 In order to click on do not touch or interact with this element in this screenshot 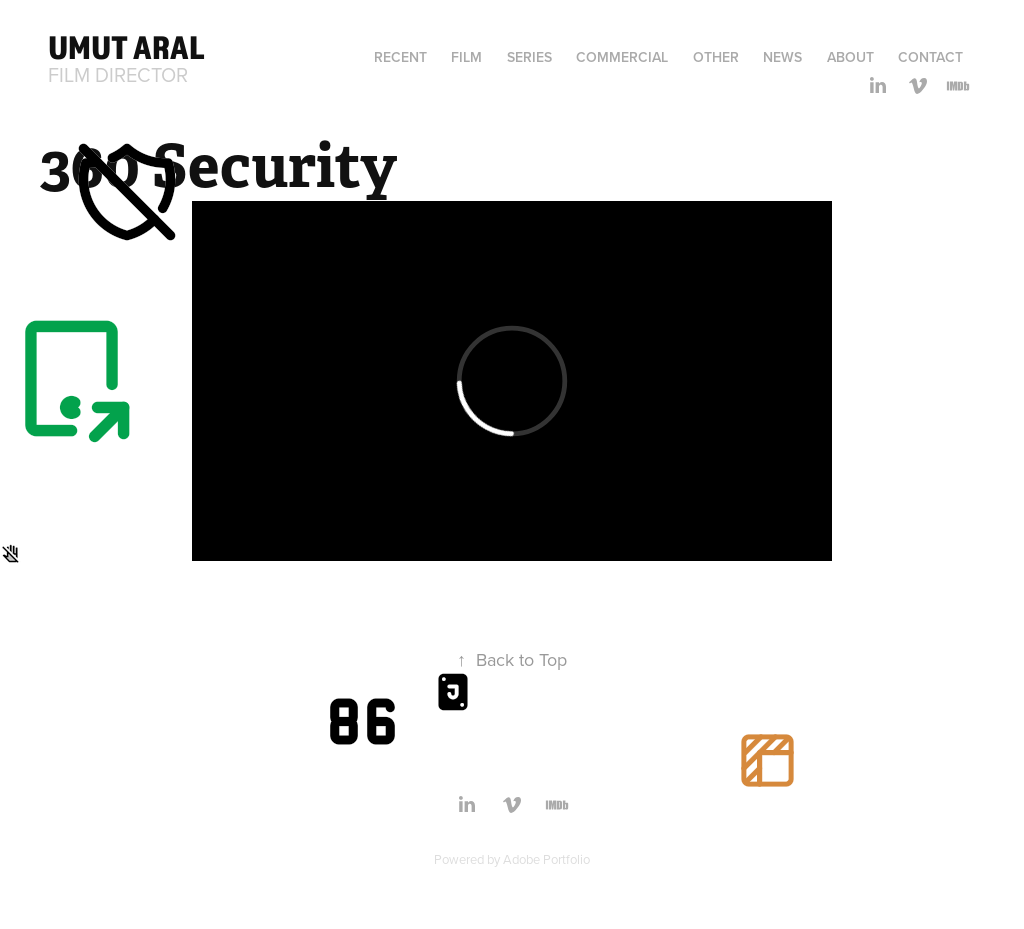, I will do `click(11, 554)`.